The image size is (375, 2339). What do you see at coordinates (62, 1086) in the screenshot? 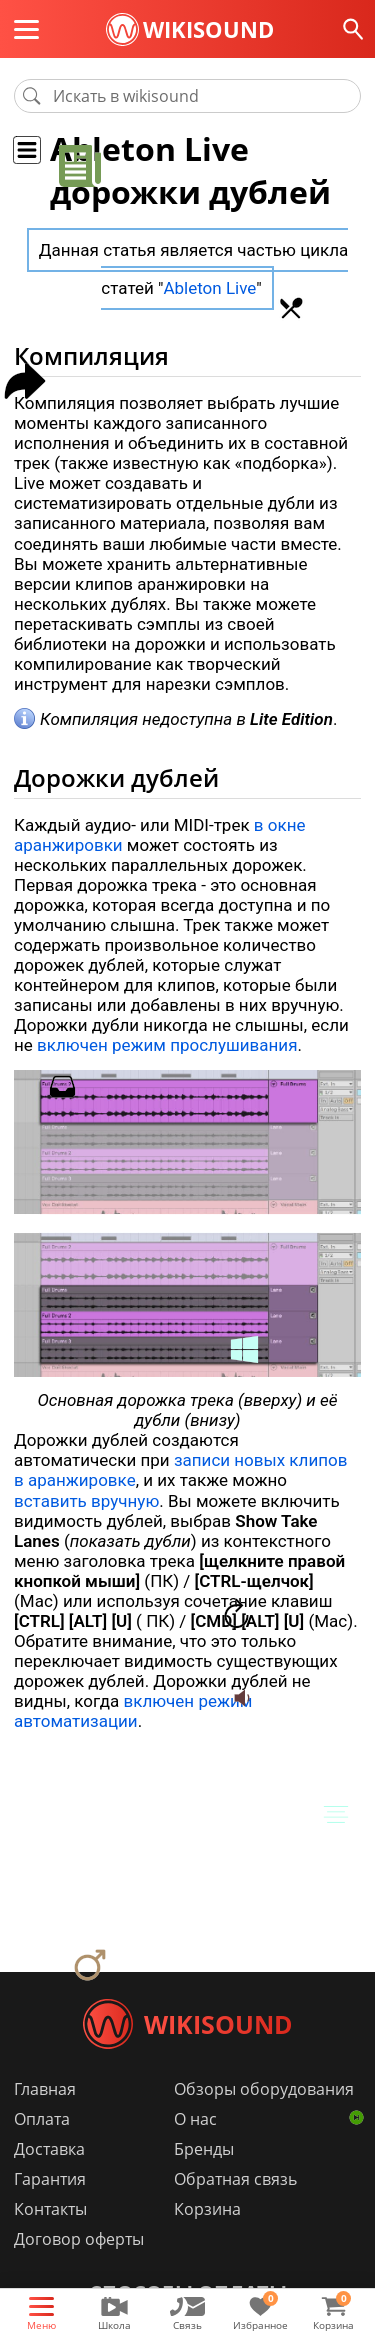
I see `view your inbox messages` at bounding box center [62, 1086].